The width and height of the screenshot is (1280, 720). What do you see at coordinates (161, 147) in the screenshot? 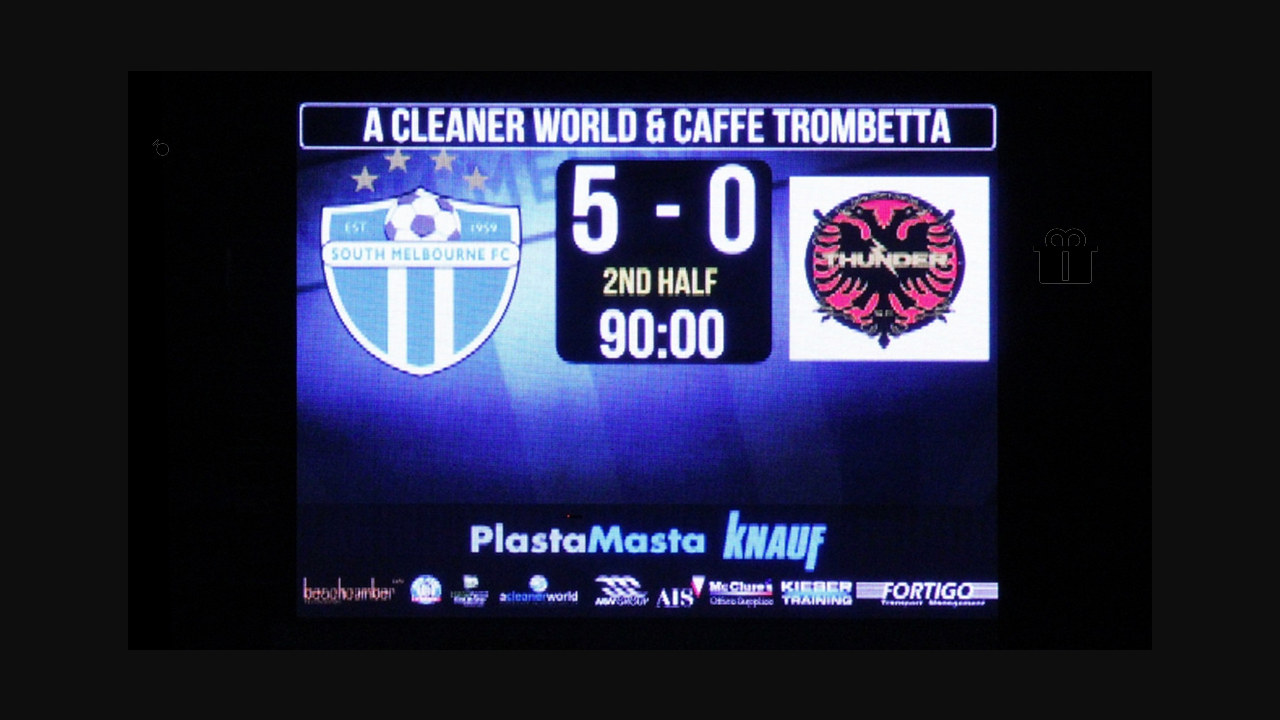
I see `gender identity symbol for travesti` at bounding box center [161, 147].